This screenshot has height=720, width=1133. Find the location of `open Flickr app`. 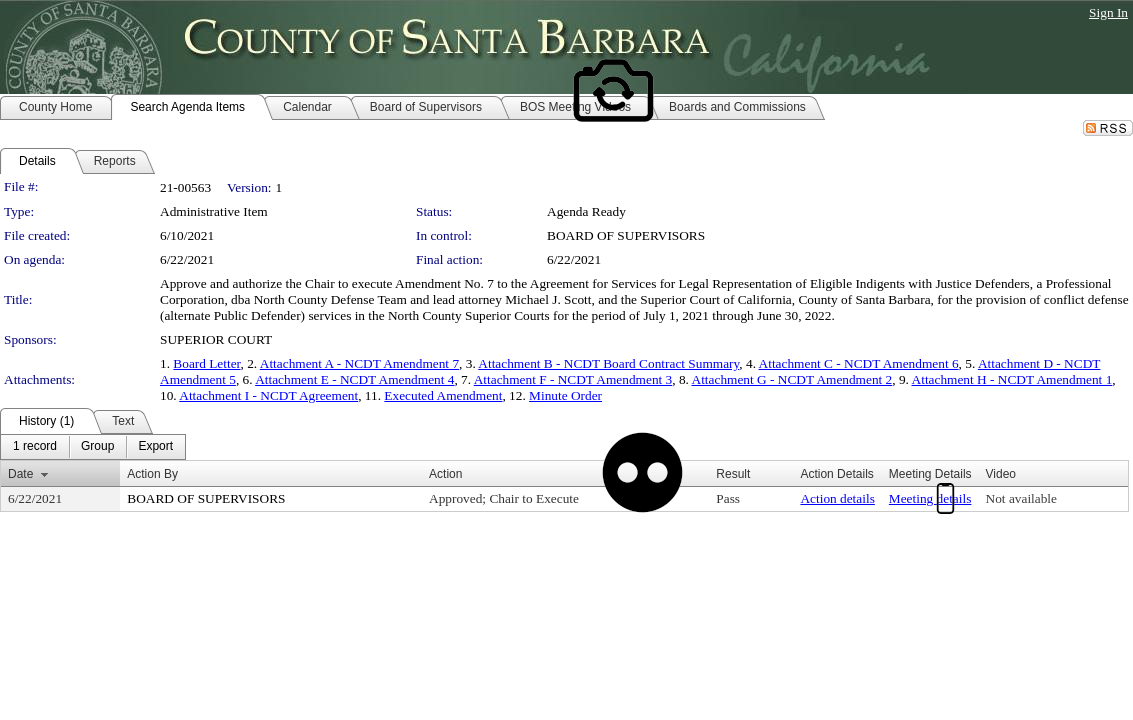

open Flickr app is located at coordinates (642, 472).